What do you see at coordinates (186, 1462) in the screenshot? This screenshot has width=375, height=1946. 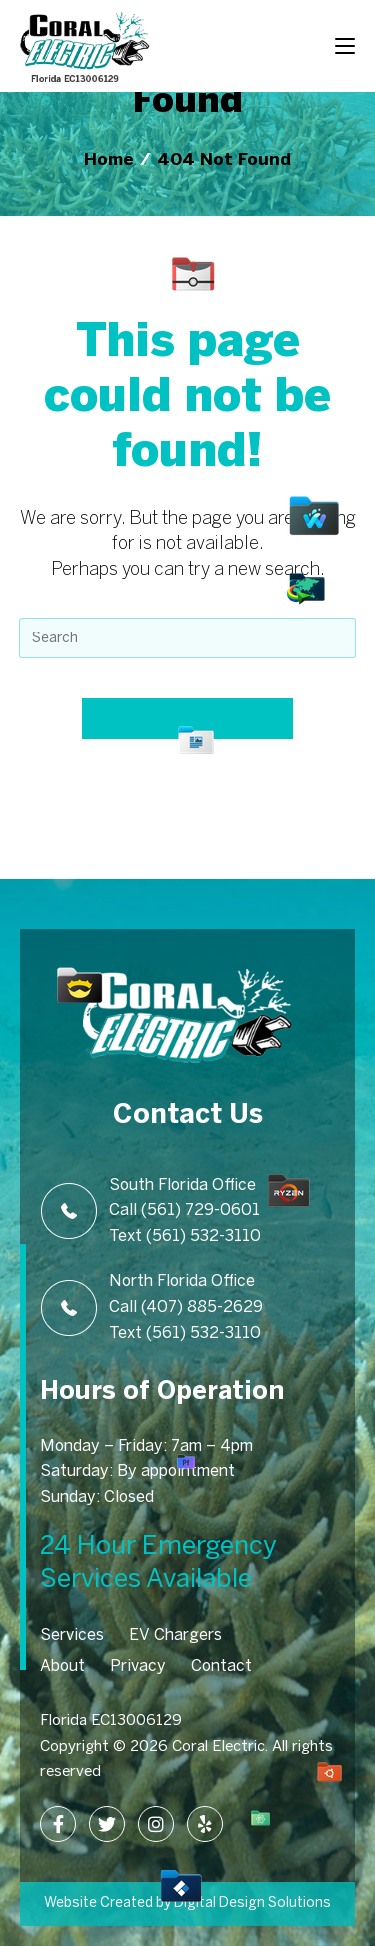 I see `open Adobe Portfolio project folder` at bounding box center [186, 1462].